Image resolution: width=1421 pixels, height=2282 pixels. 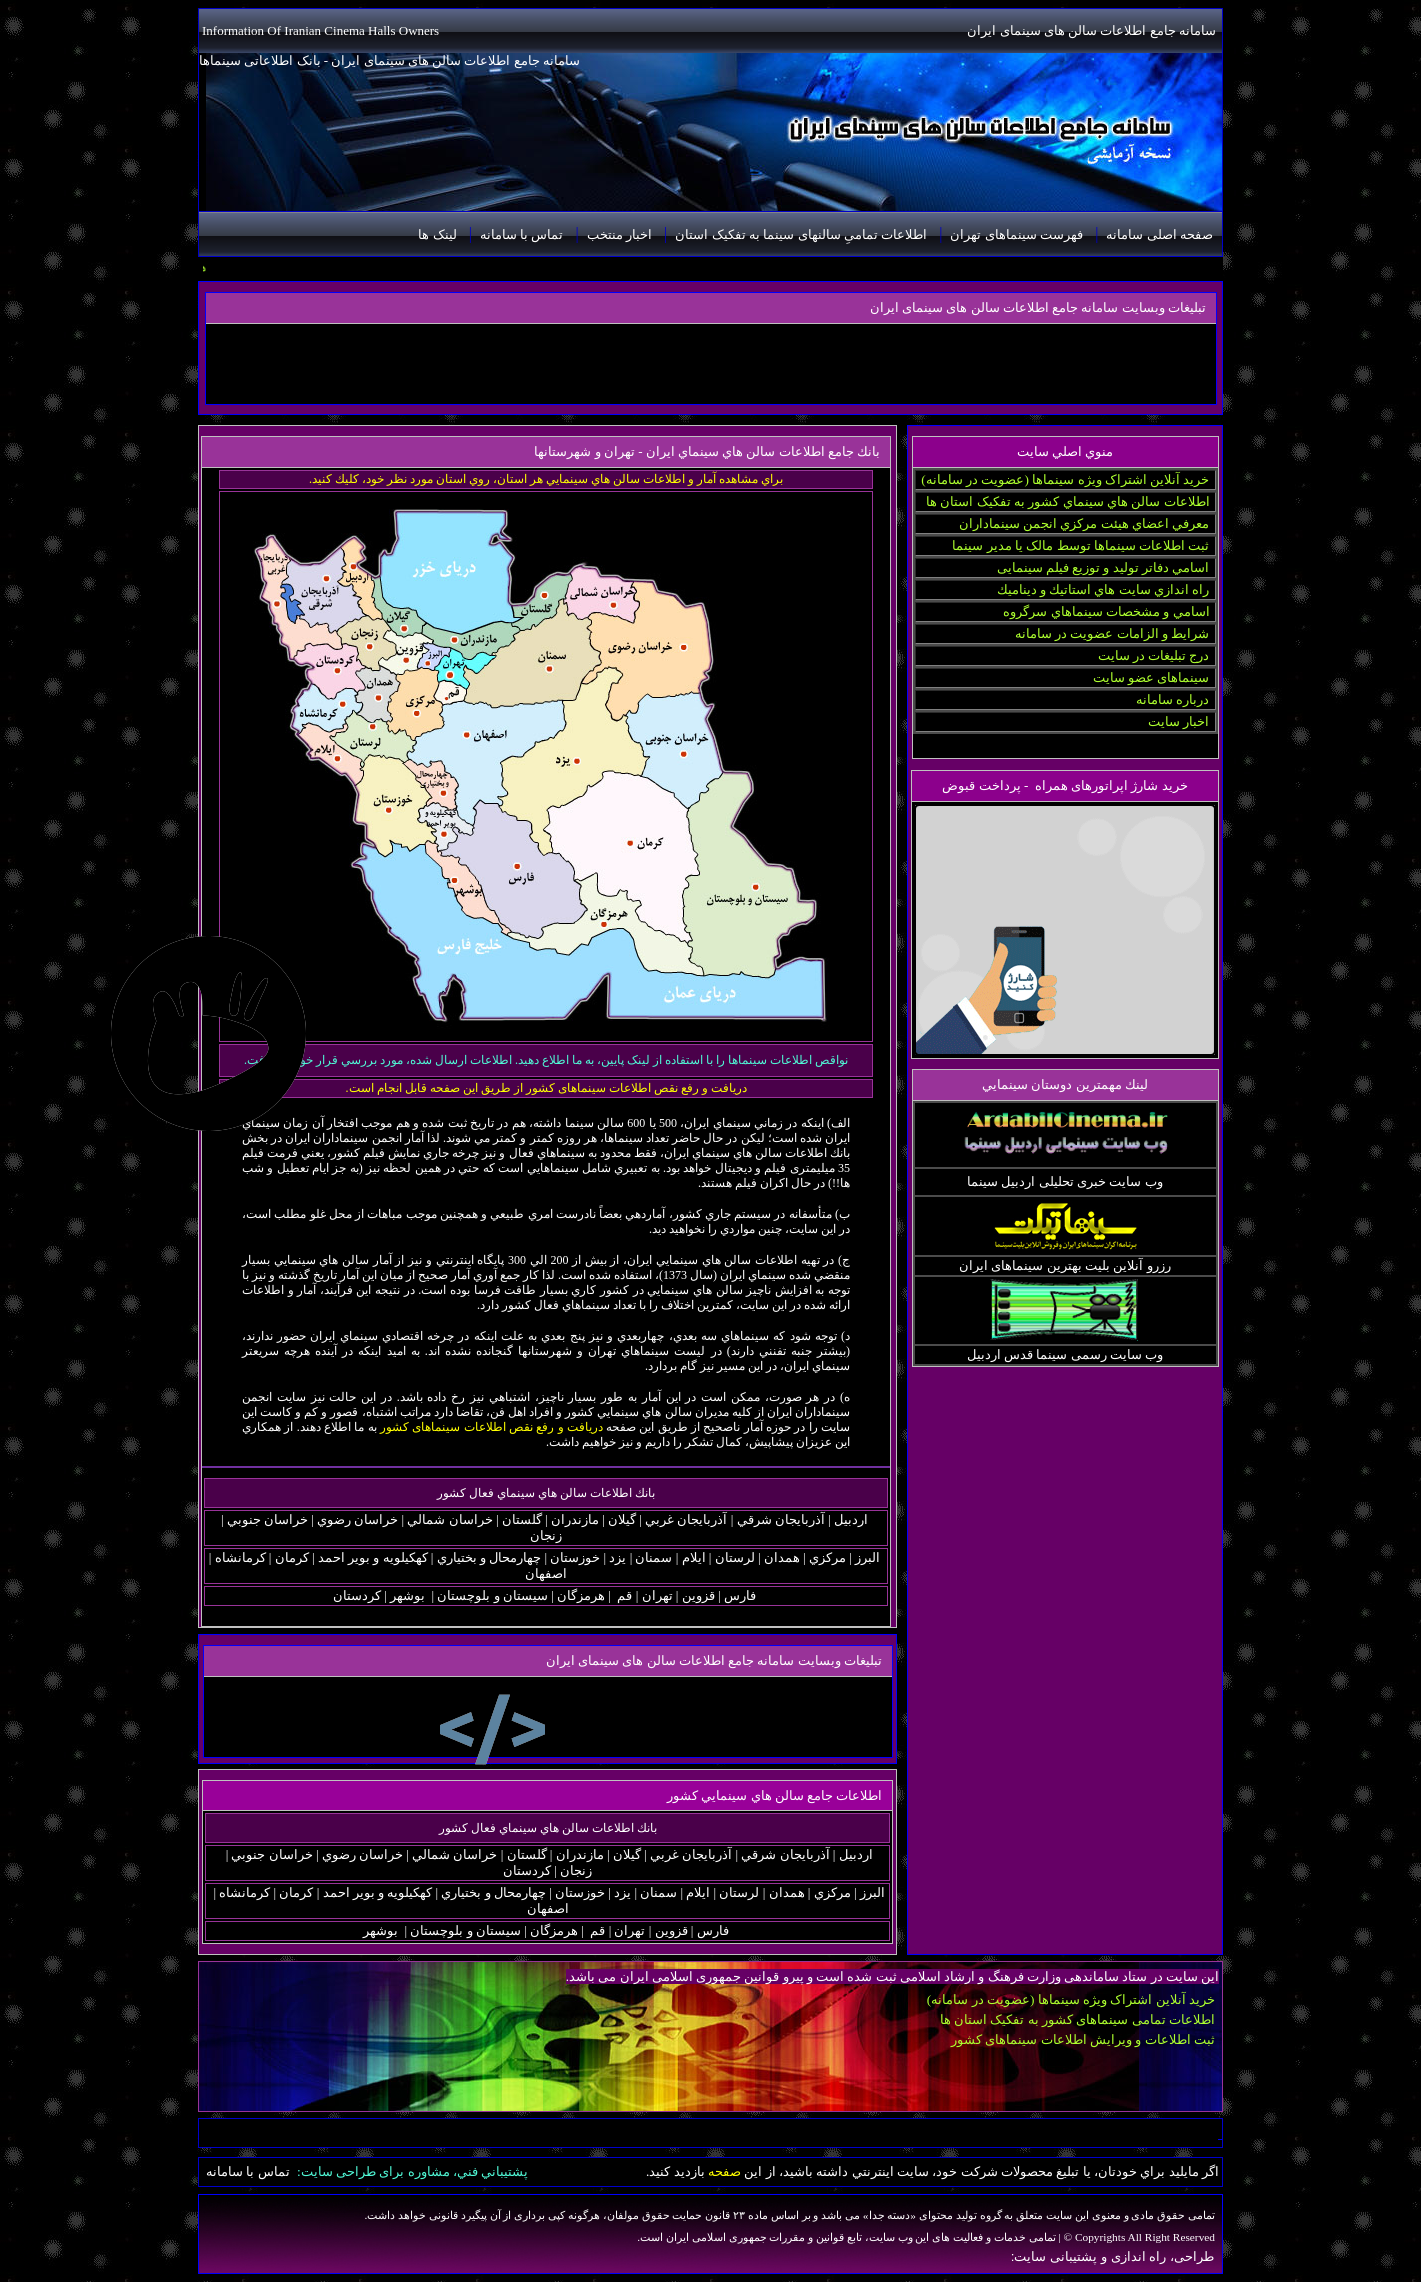 I want to click on xubuntu linux distribution logo, so click(x=208, y=1033).